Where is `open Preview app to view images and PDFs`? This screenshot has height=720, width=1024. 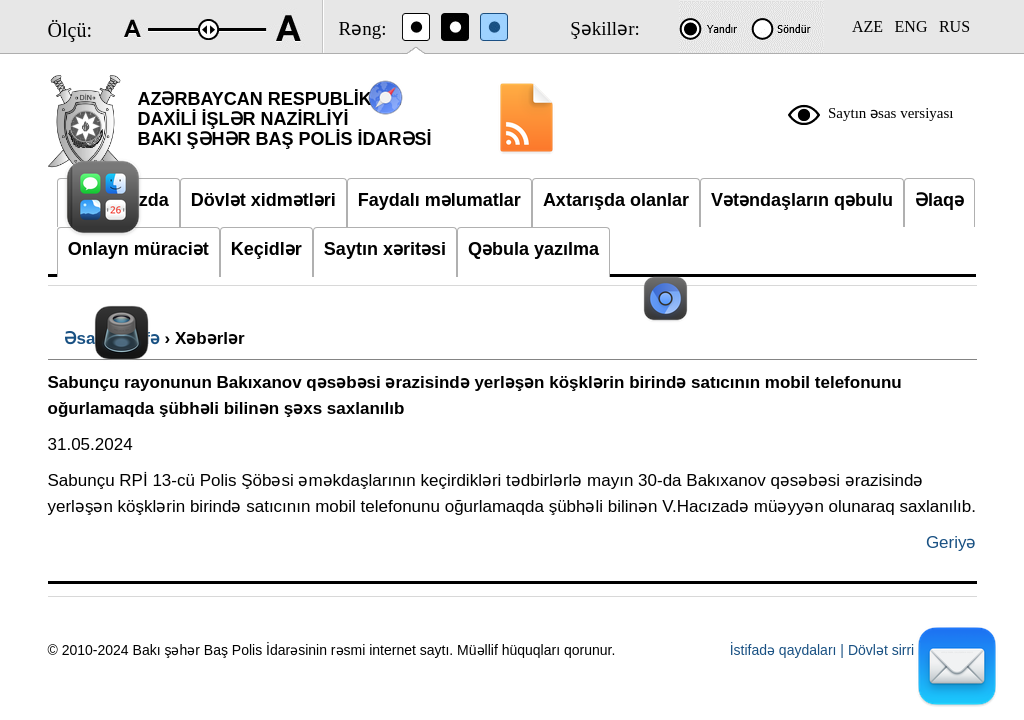
open Preview app to view images and PDFs is located at coordinates (121, 332).